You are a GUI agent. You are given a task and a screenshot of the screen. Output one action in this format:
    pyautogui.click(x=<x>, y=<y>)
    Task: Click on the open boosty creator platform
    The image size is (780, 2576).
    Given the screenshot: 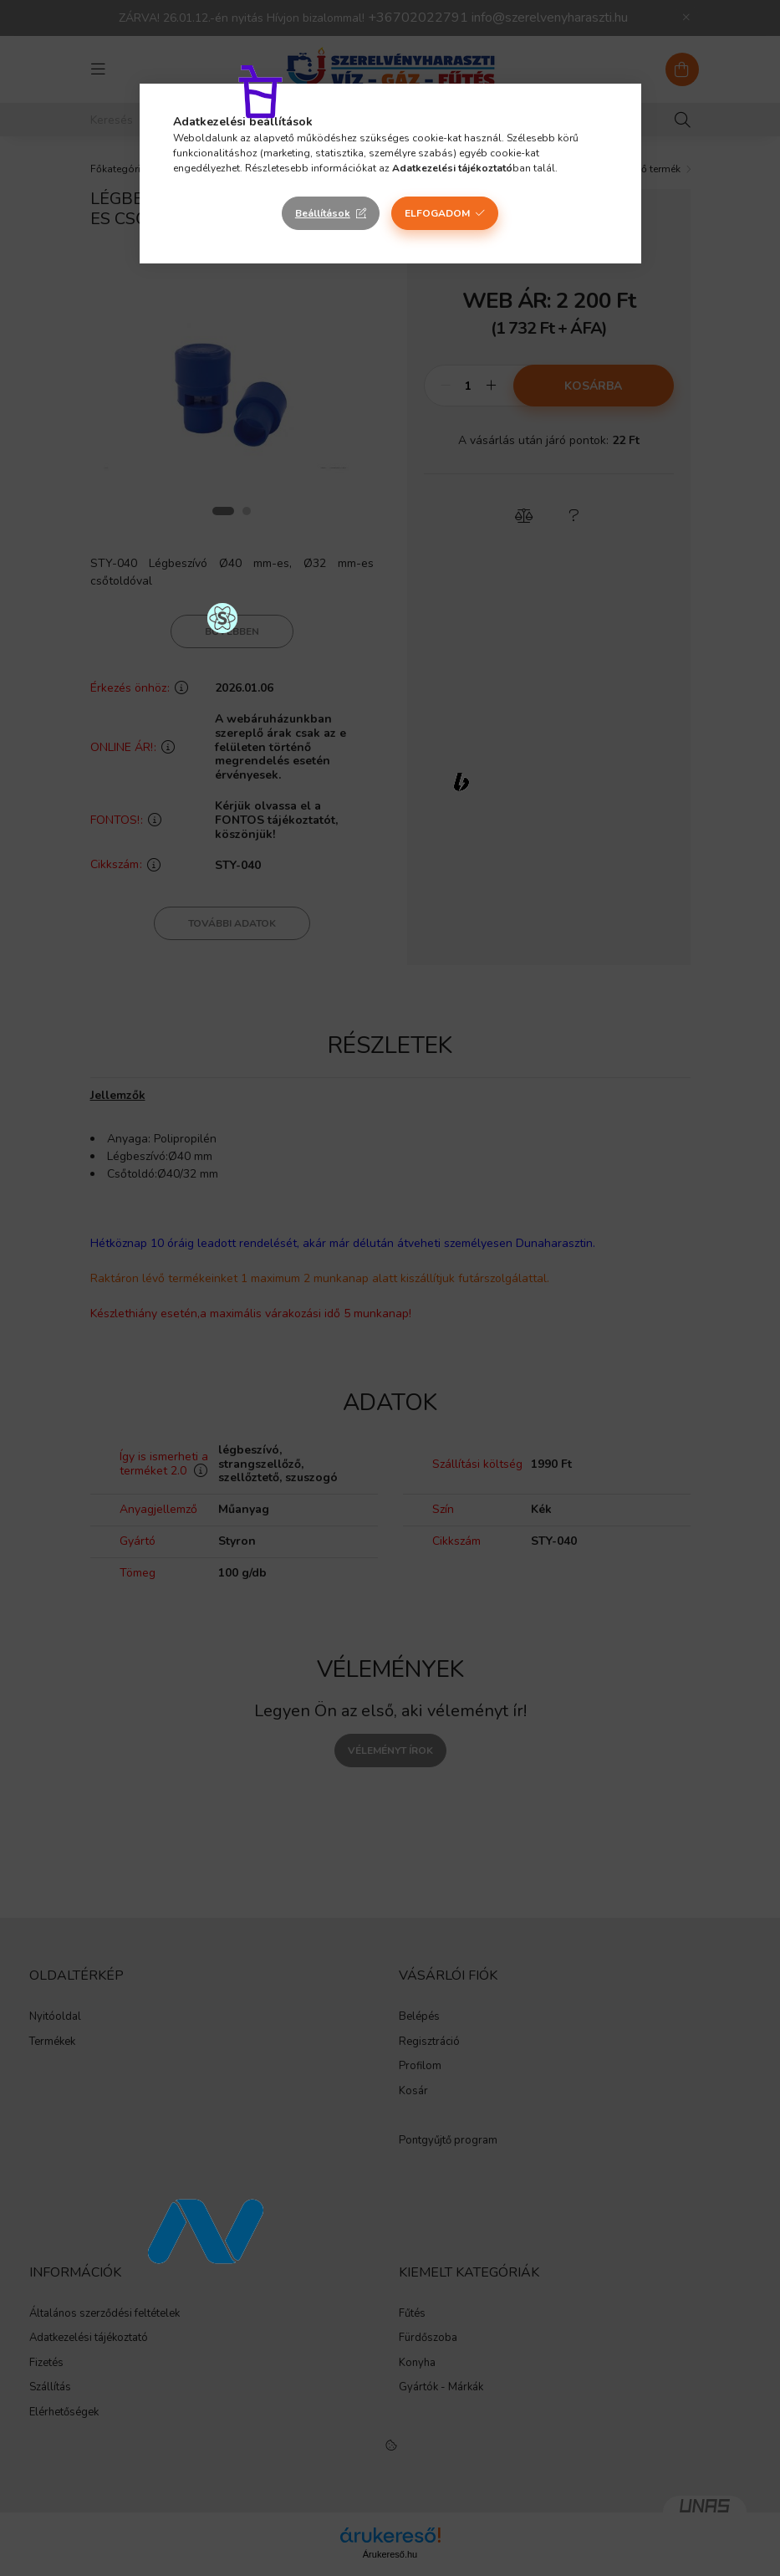 What is the action you would take?
    pyautogui.click(x=461, y=782)
    